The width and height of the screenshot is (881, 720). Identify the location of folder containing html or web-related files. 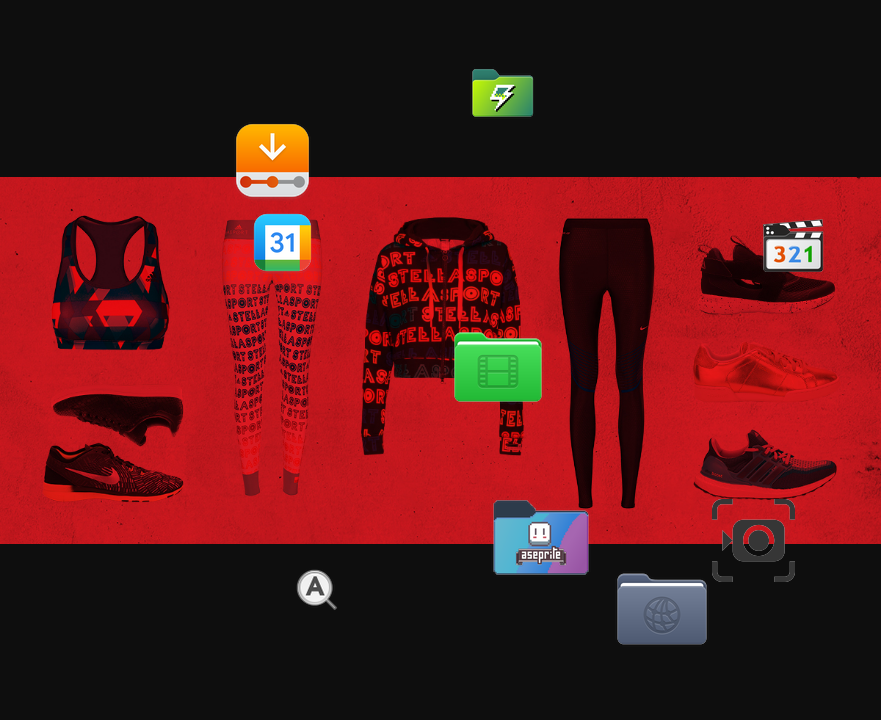
(662, 609).